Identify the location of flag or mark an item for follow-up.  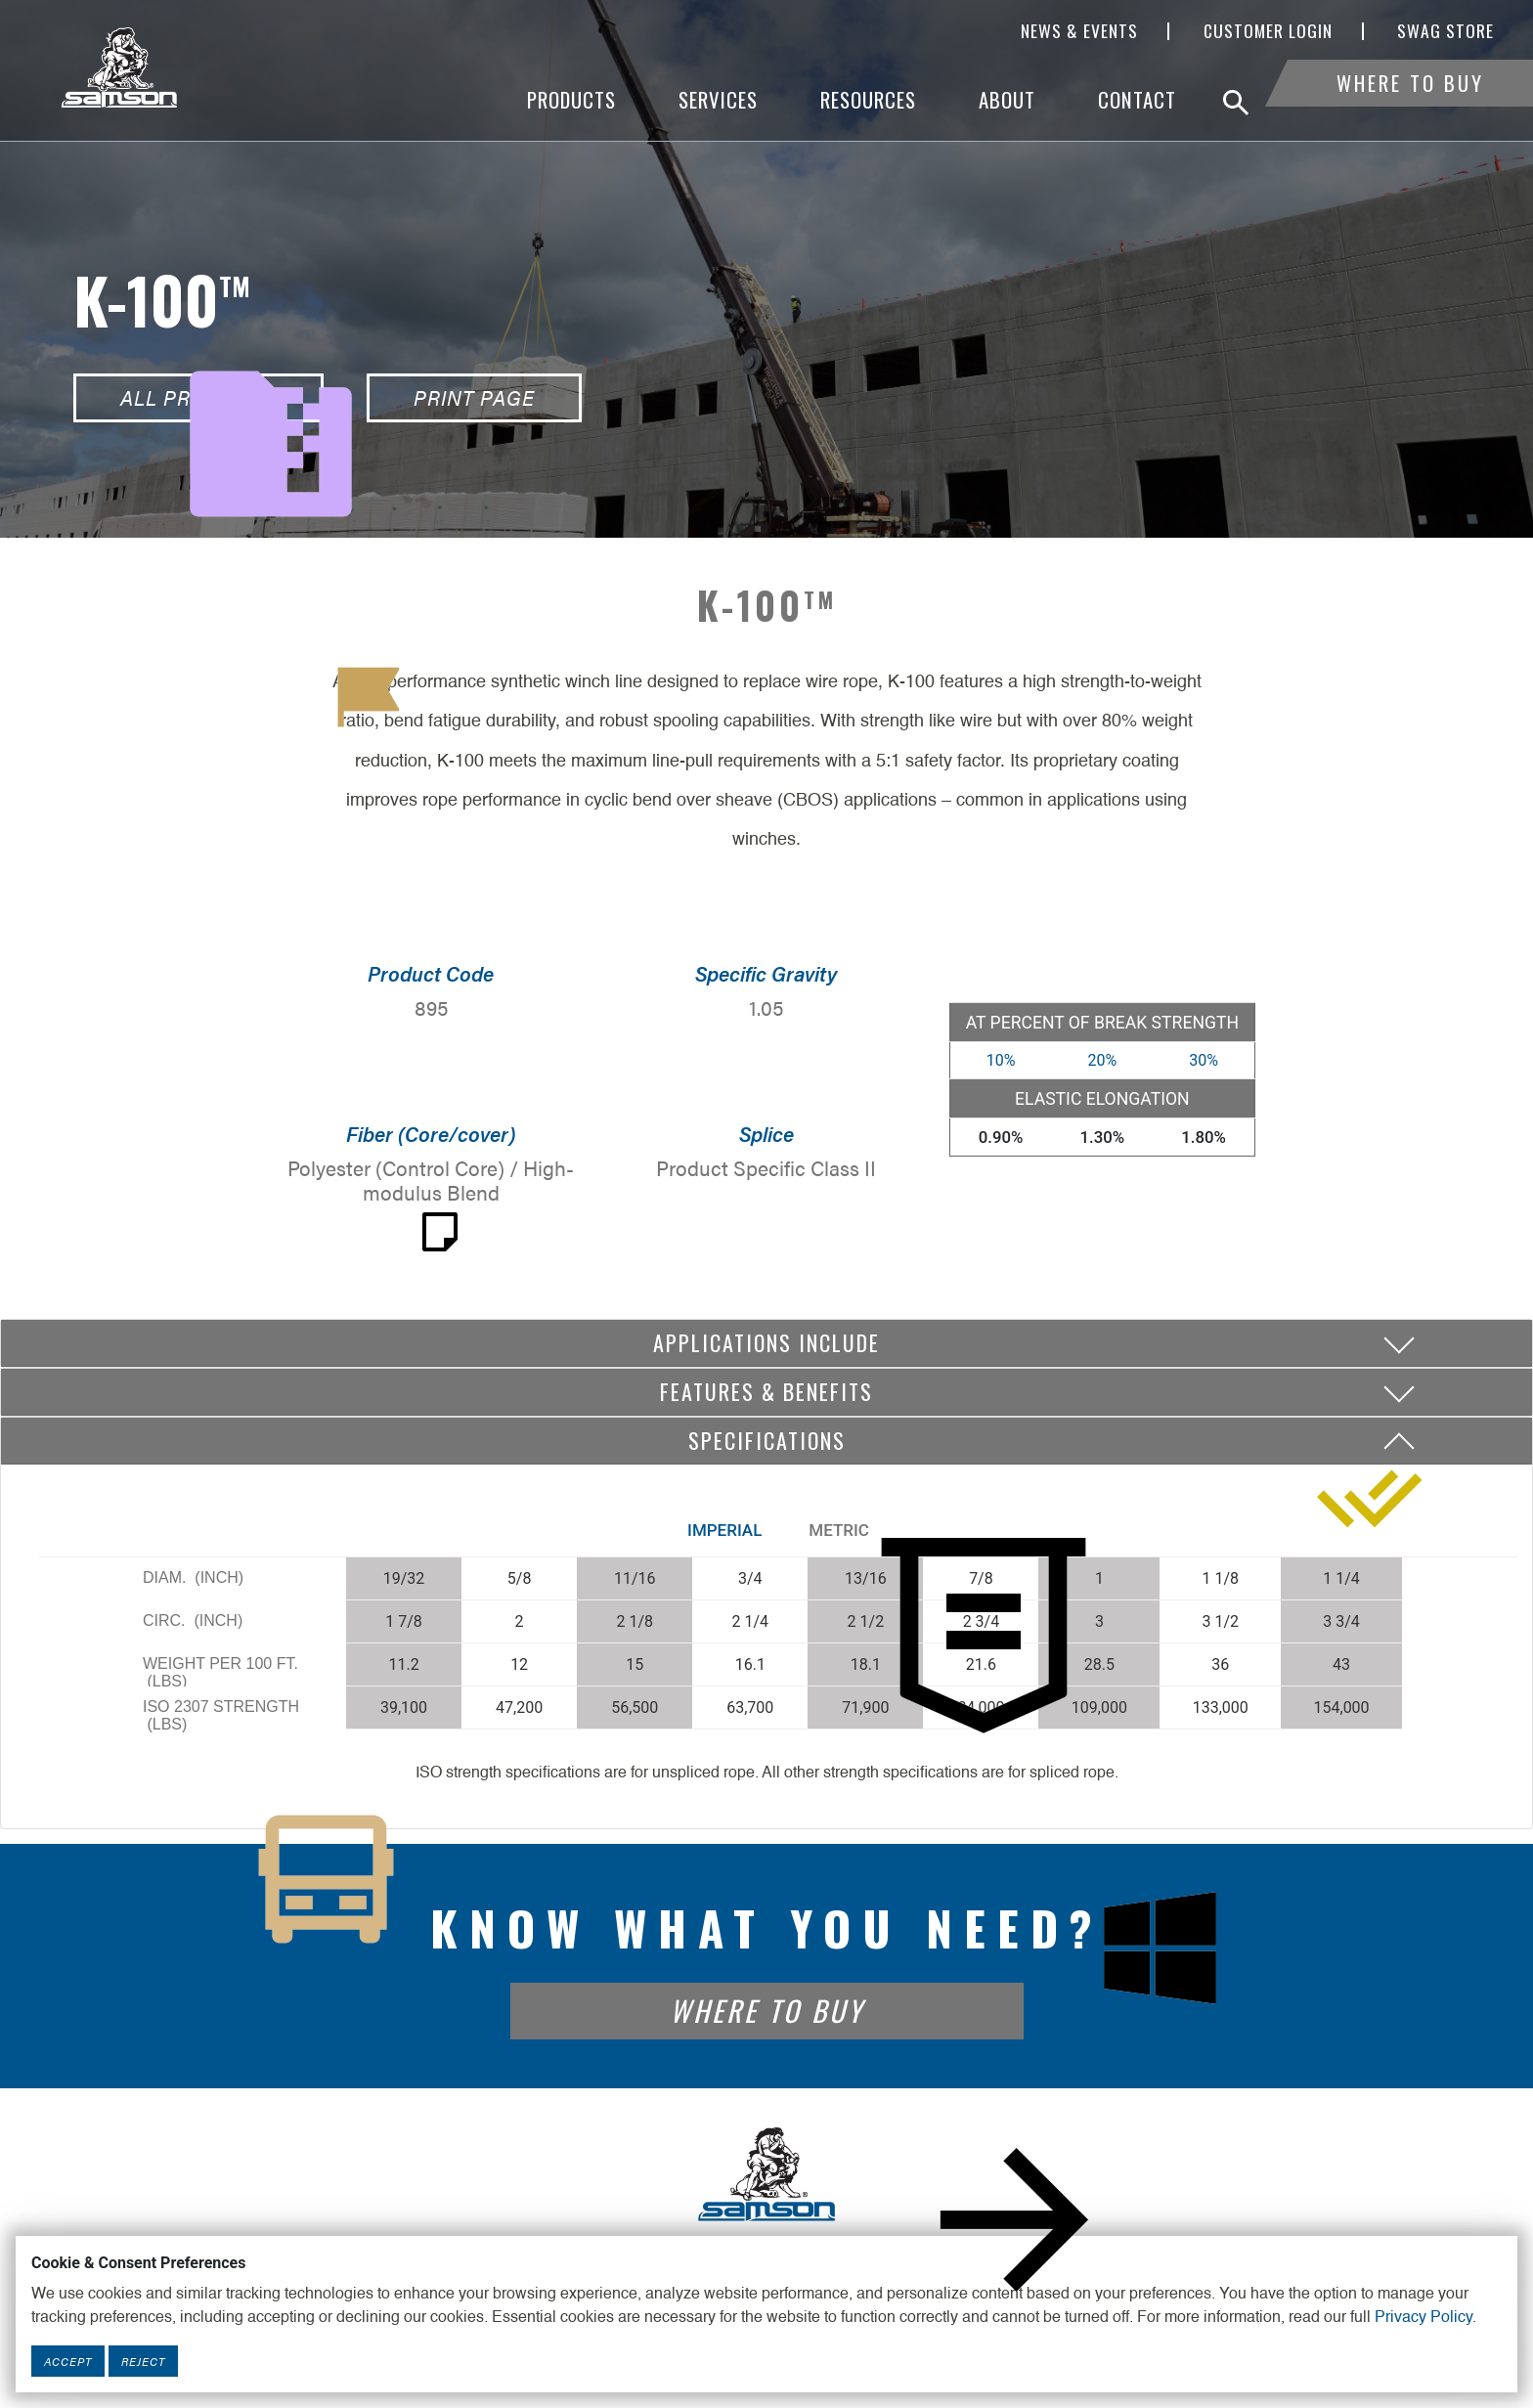
(369, 695).